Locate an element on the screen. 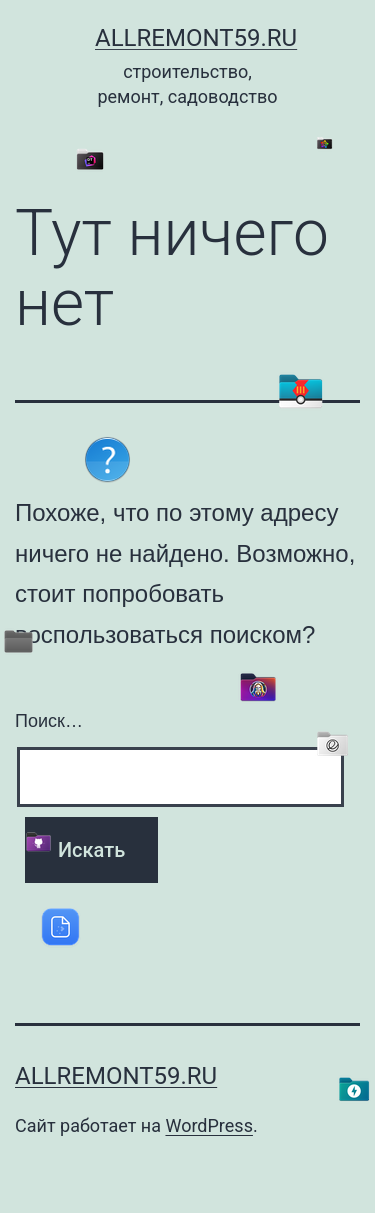 Image resolution: width=375 pixels, height=1213 pixels. open fastapi project folder is located at coordinates (354, 1090).